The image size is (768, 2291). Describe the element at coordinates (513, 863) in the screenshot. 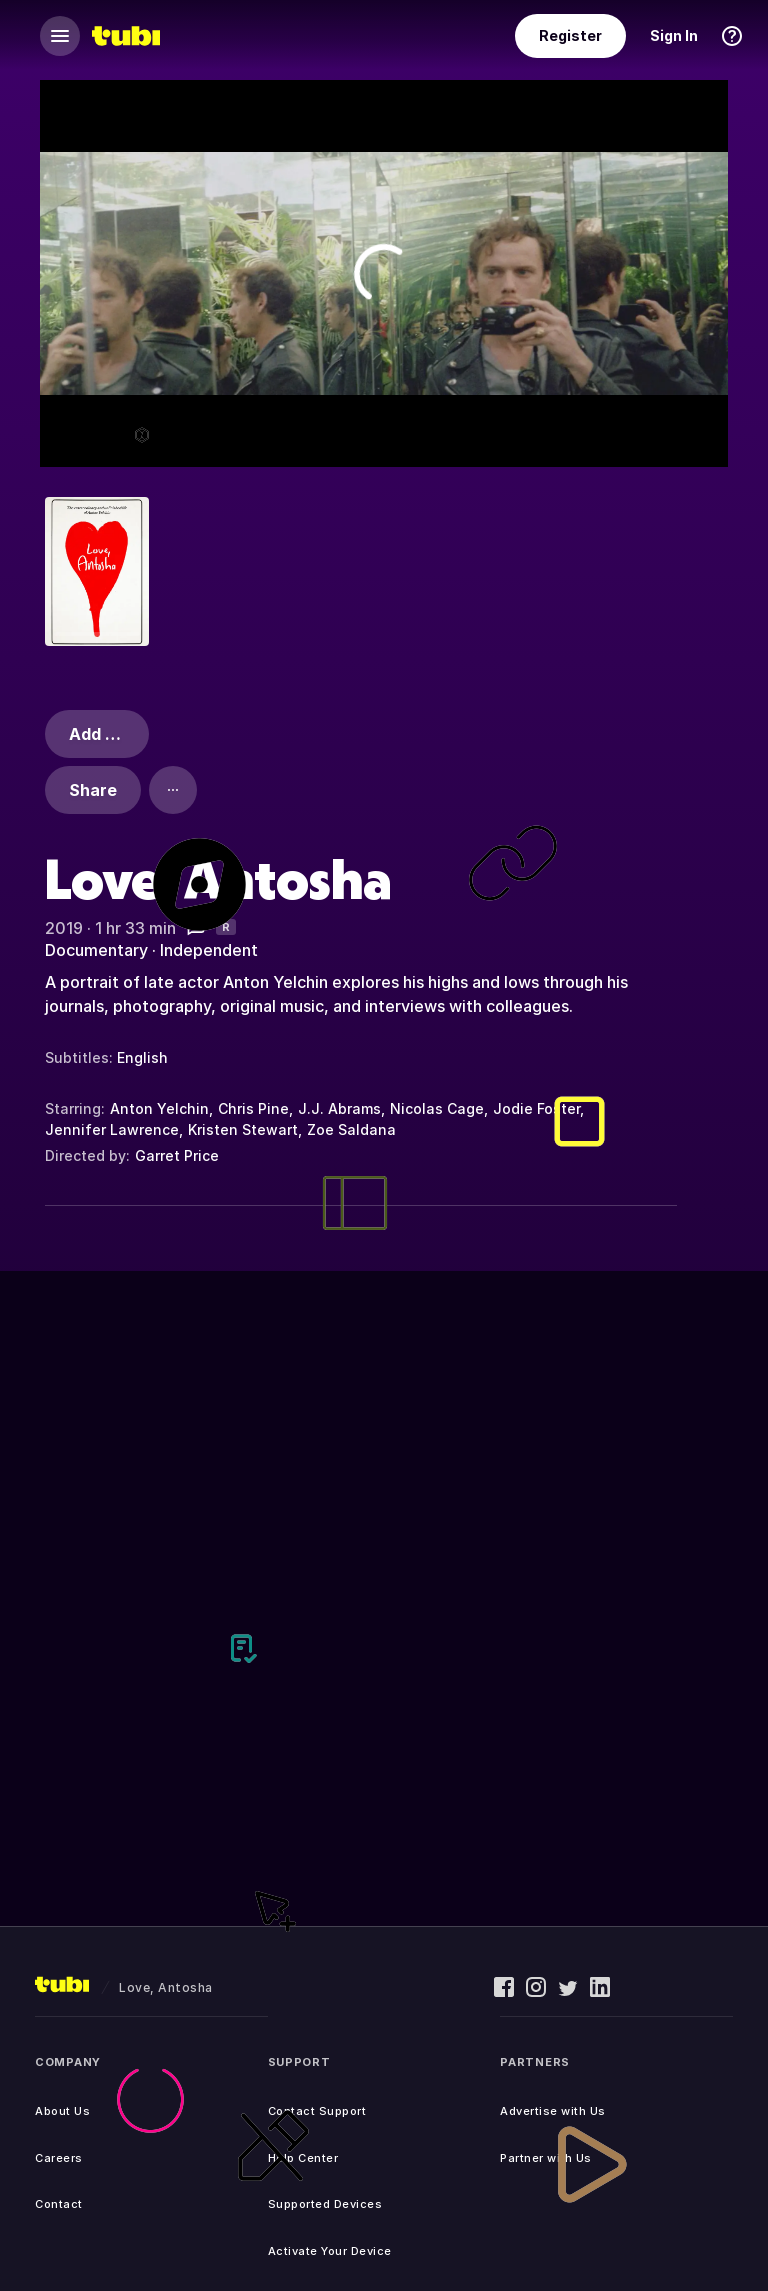

I see `copy or share a link` at that location.